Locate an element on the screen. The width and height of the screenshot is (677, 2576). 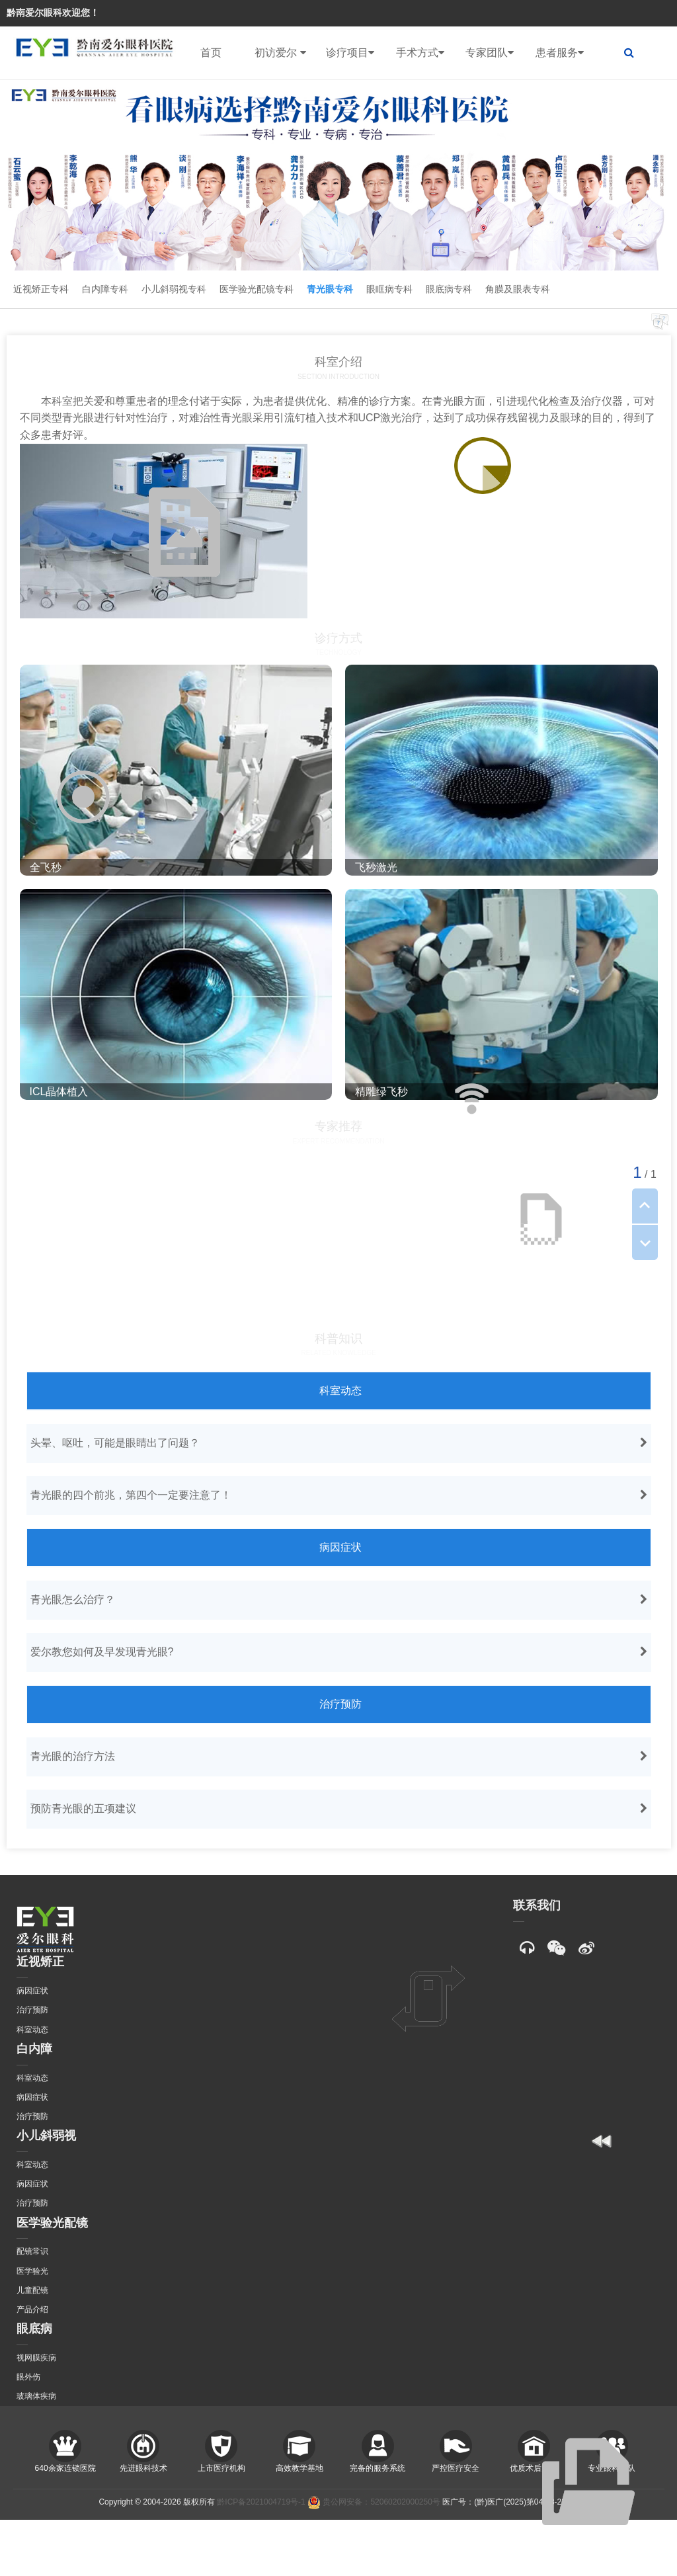
indicates wireless network connection status is located at coordinates (471, 1097).